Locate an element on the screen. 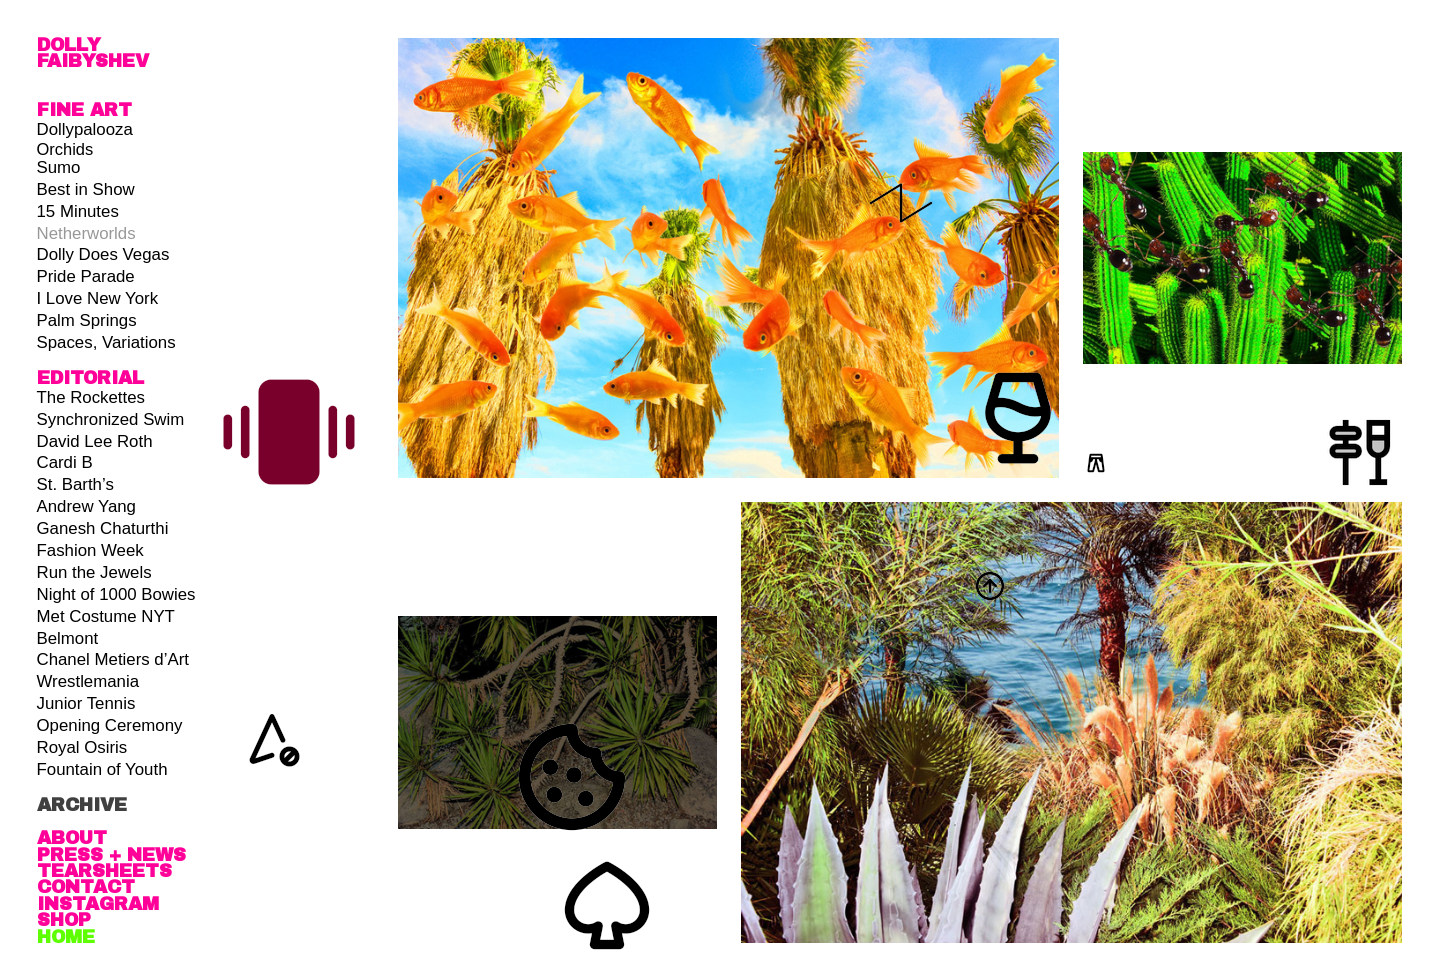  scroll to top of page is located at coordinates (990, 586).